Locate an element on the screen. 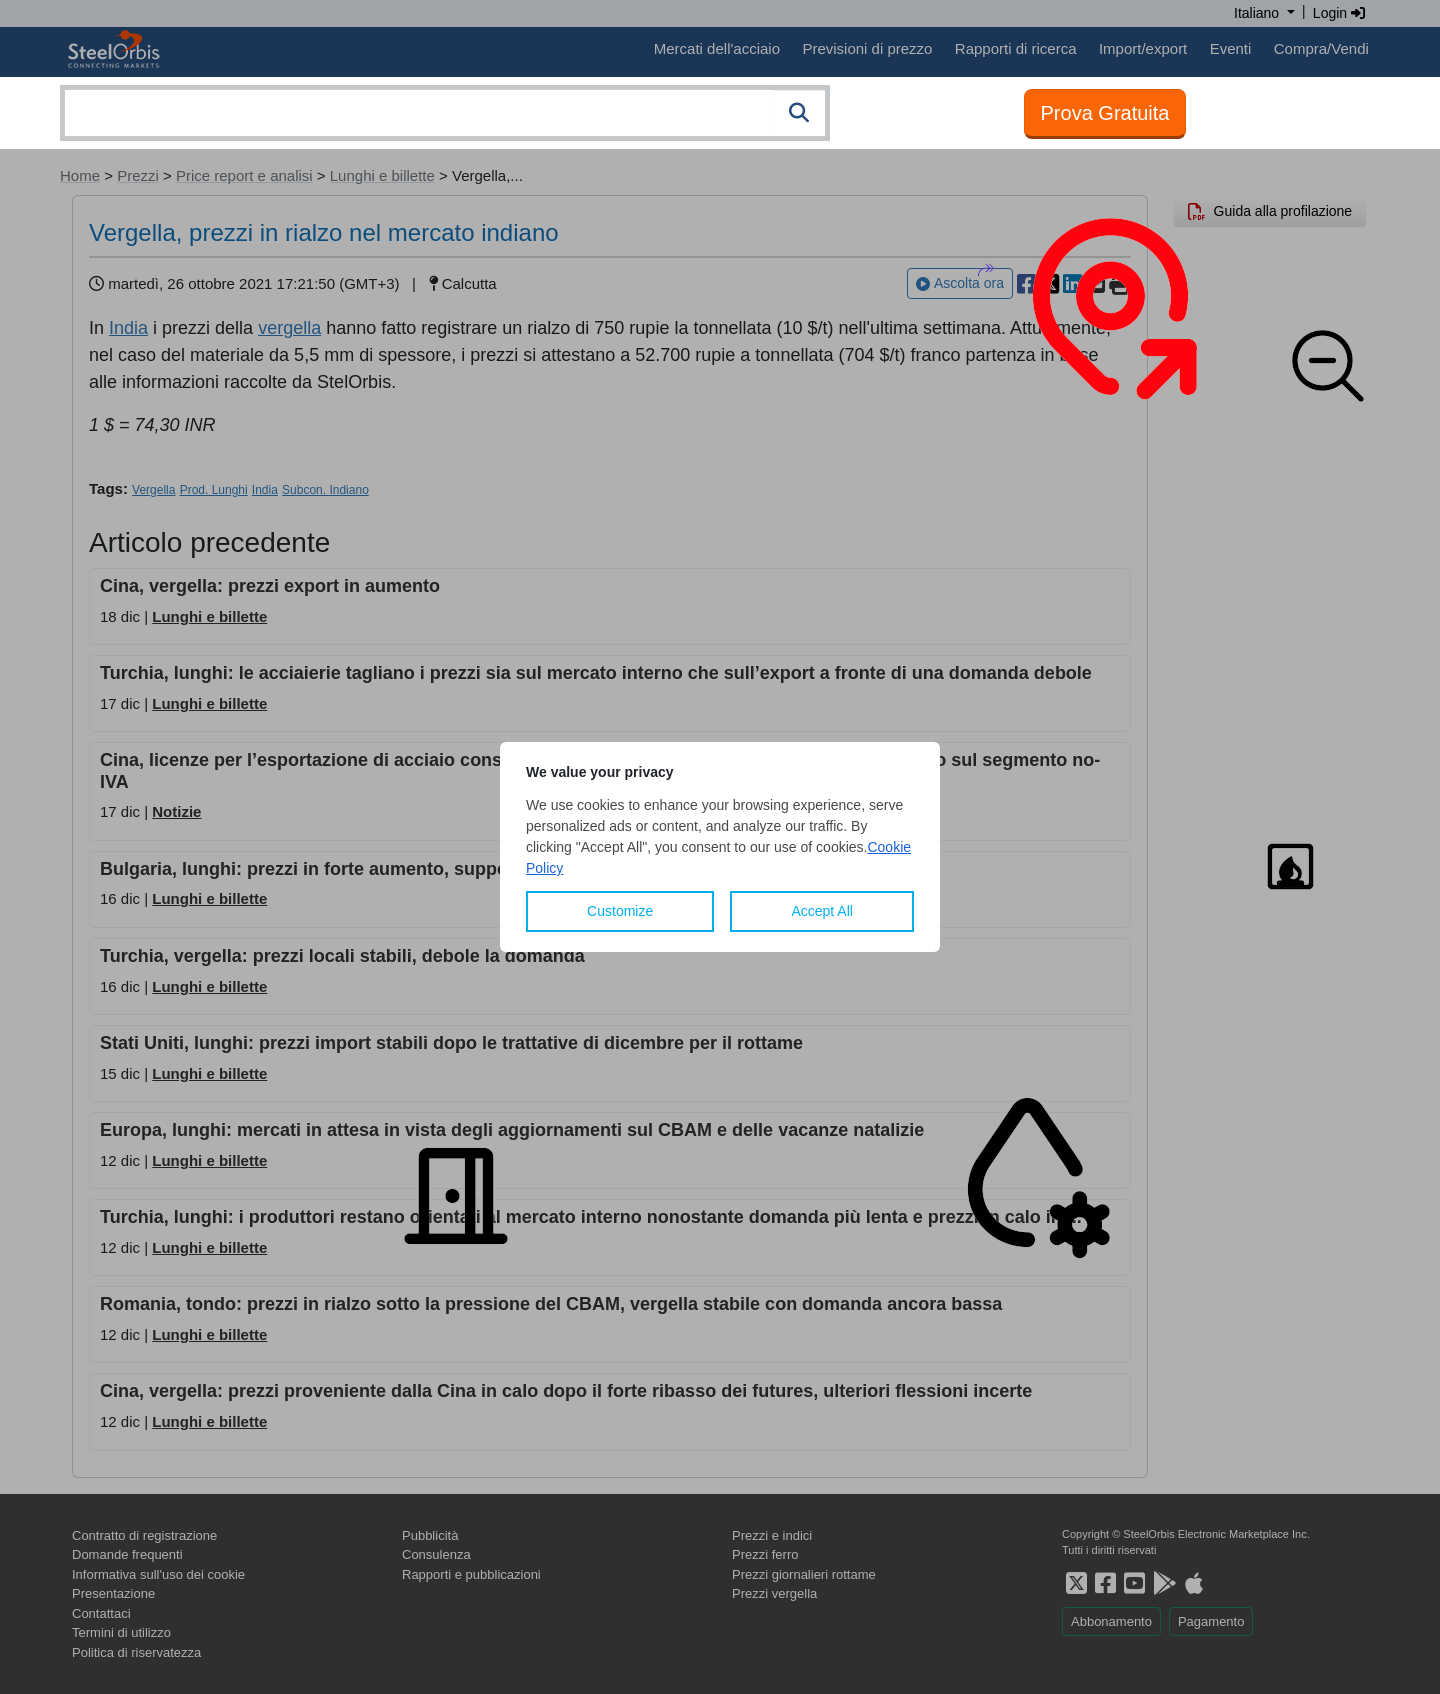 The image size is (1440, 1694). access fireplace or heating controls is located at coordinates (1290, 866).